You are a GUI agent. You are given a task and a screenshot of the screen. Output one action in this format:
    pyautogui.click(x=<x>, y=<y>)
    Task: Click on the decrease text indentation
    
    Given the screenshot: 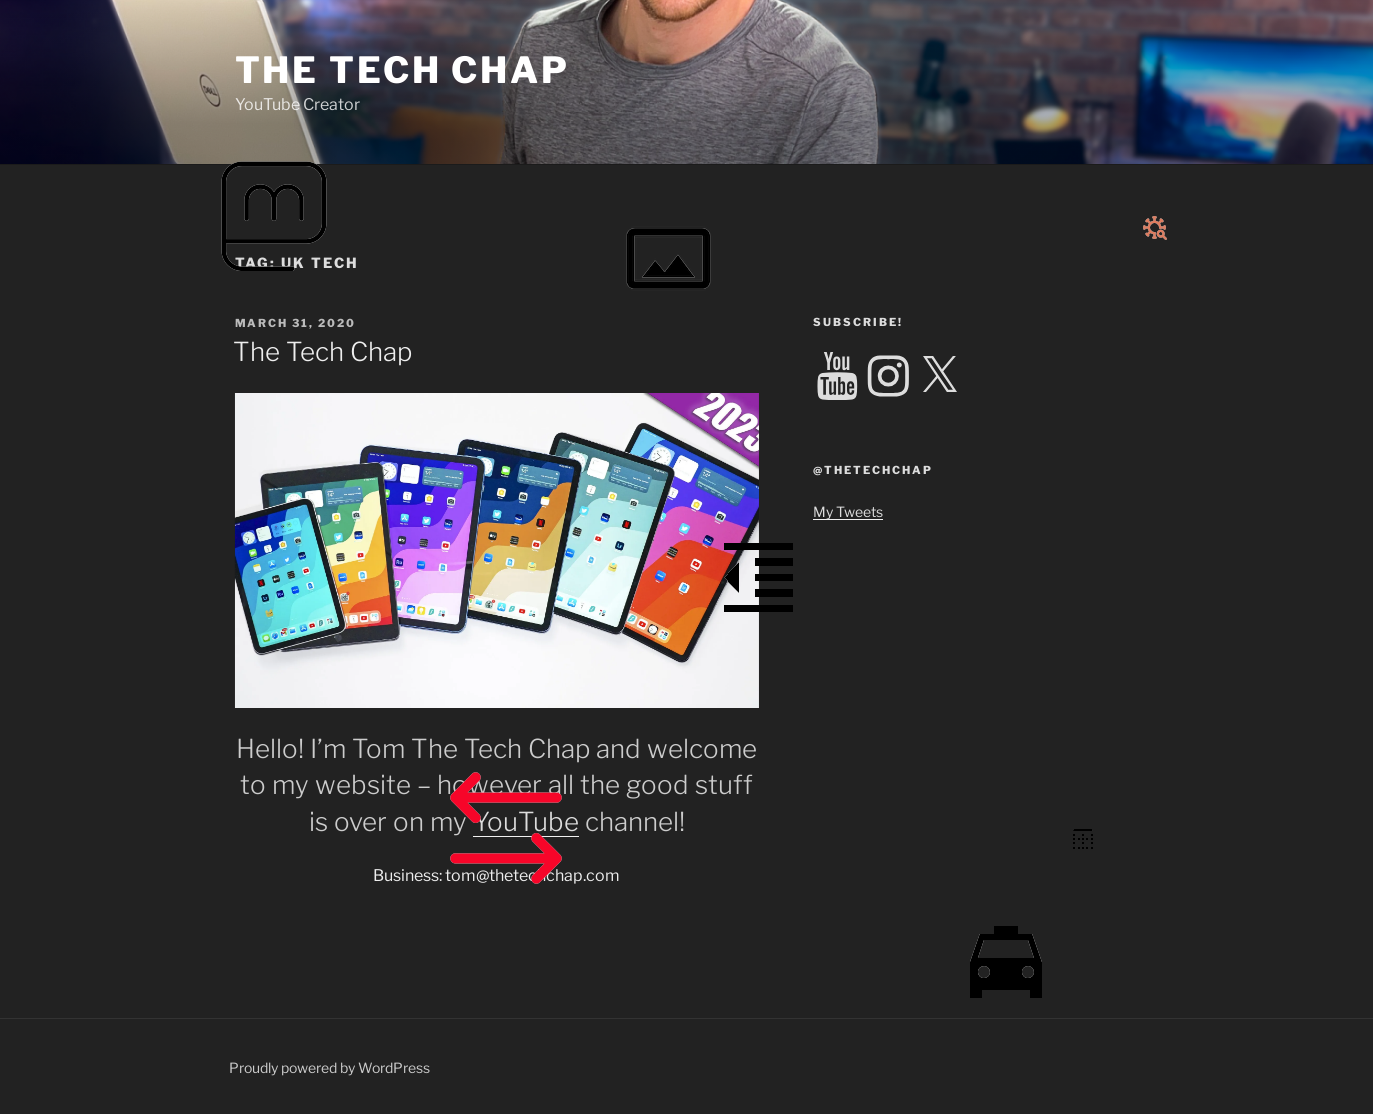 What is the action you would take?
    pyautogui.click(x=758, y=577)
    